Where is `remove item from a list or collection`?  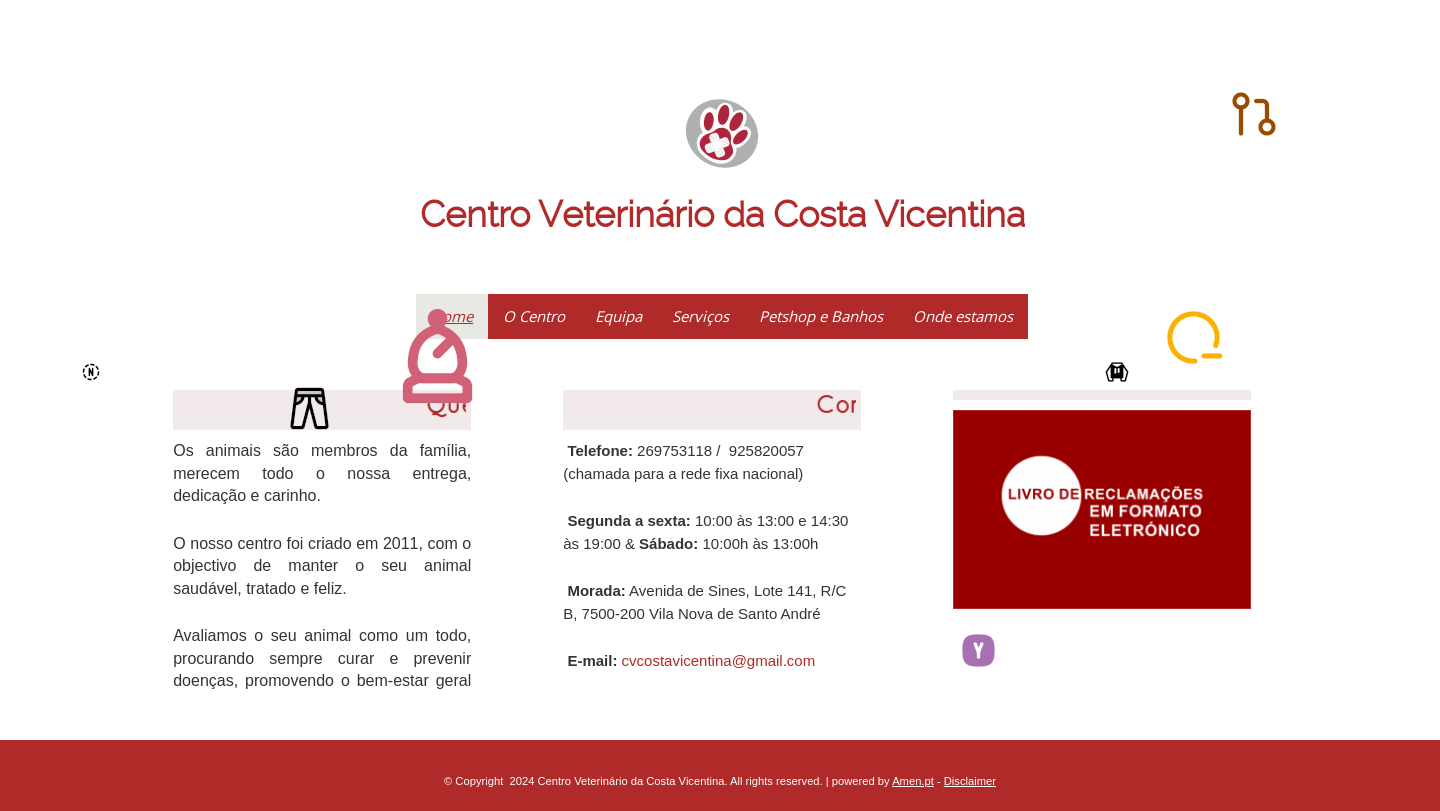 remove item from a list or collection is located at coordinates (1193, 337).